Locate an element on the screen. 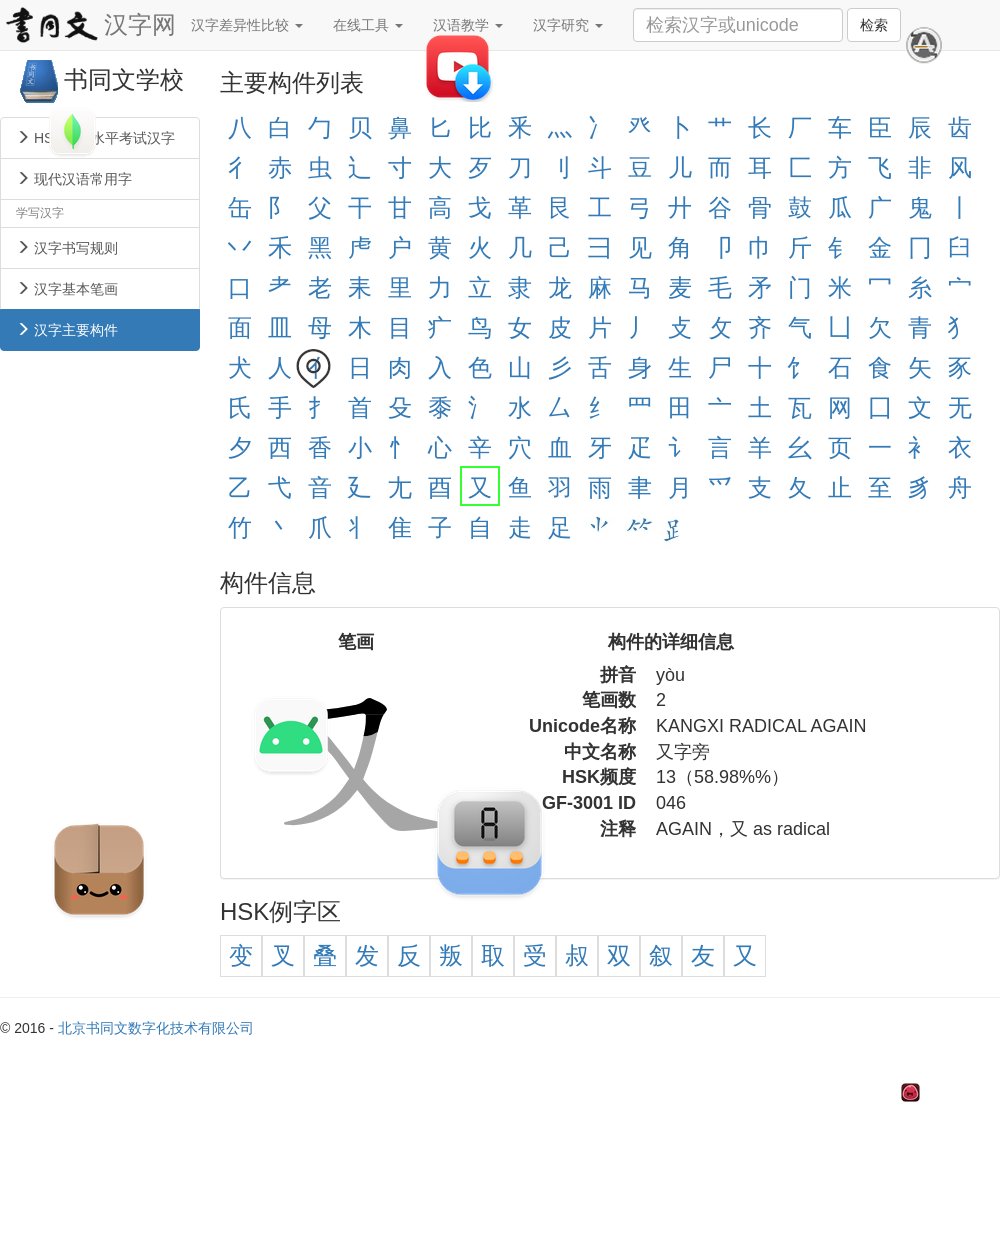 This screenshot has height=1248, width=1000. launch slime rancher game is located at coordinates (910, 1092).